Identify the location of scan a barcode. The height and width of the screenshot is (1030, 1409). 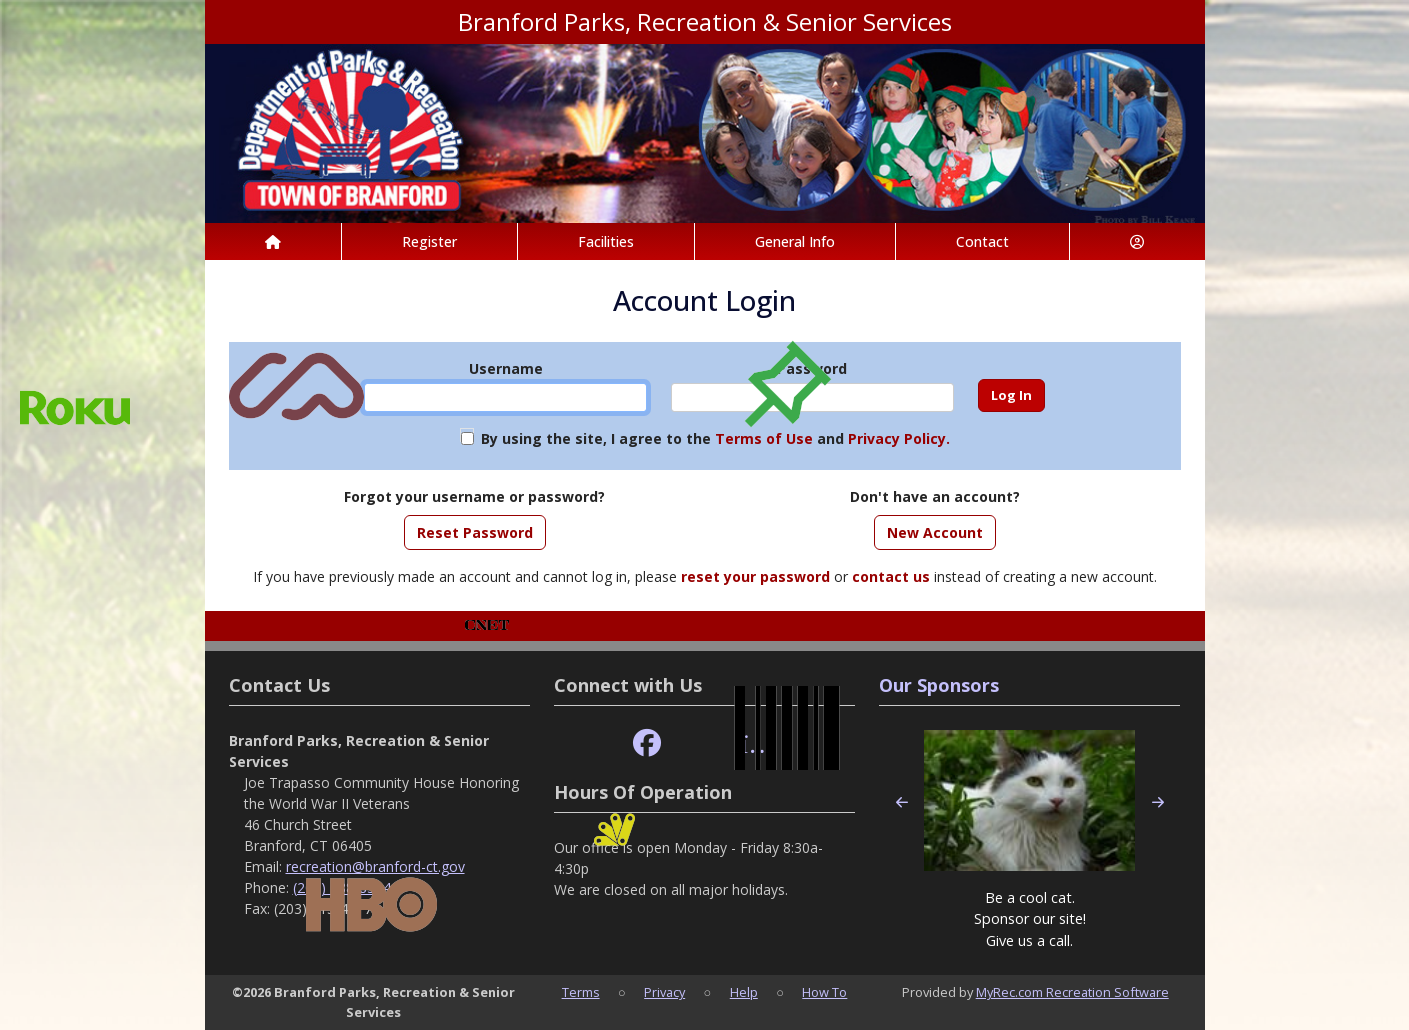
(787, 728).